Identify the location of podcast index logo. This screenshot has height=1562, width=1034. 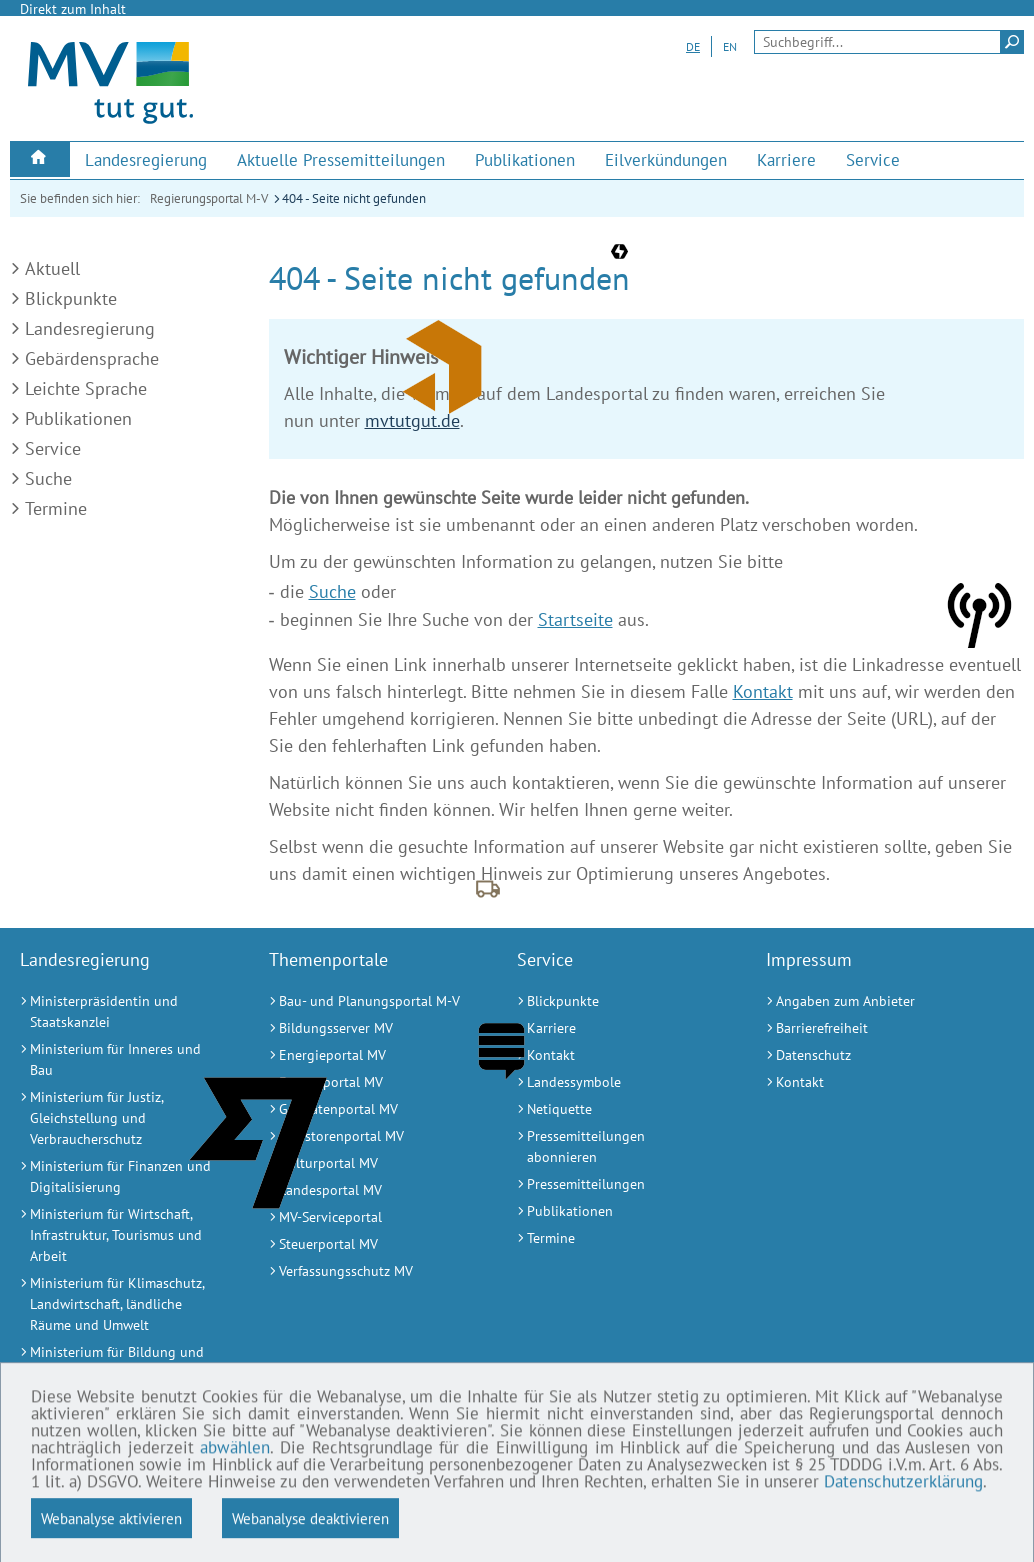
(979, 615).